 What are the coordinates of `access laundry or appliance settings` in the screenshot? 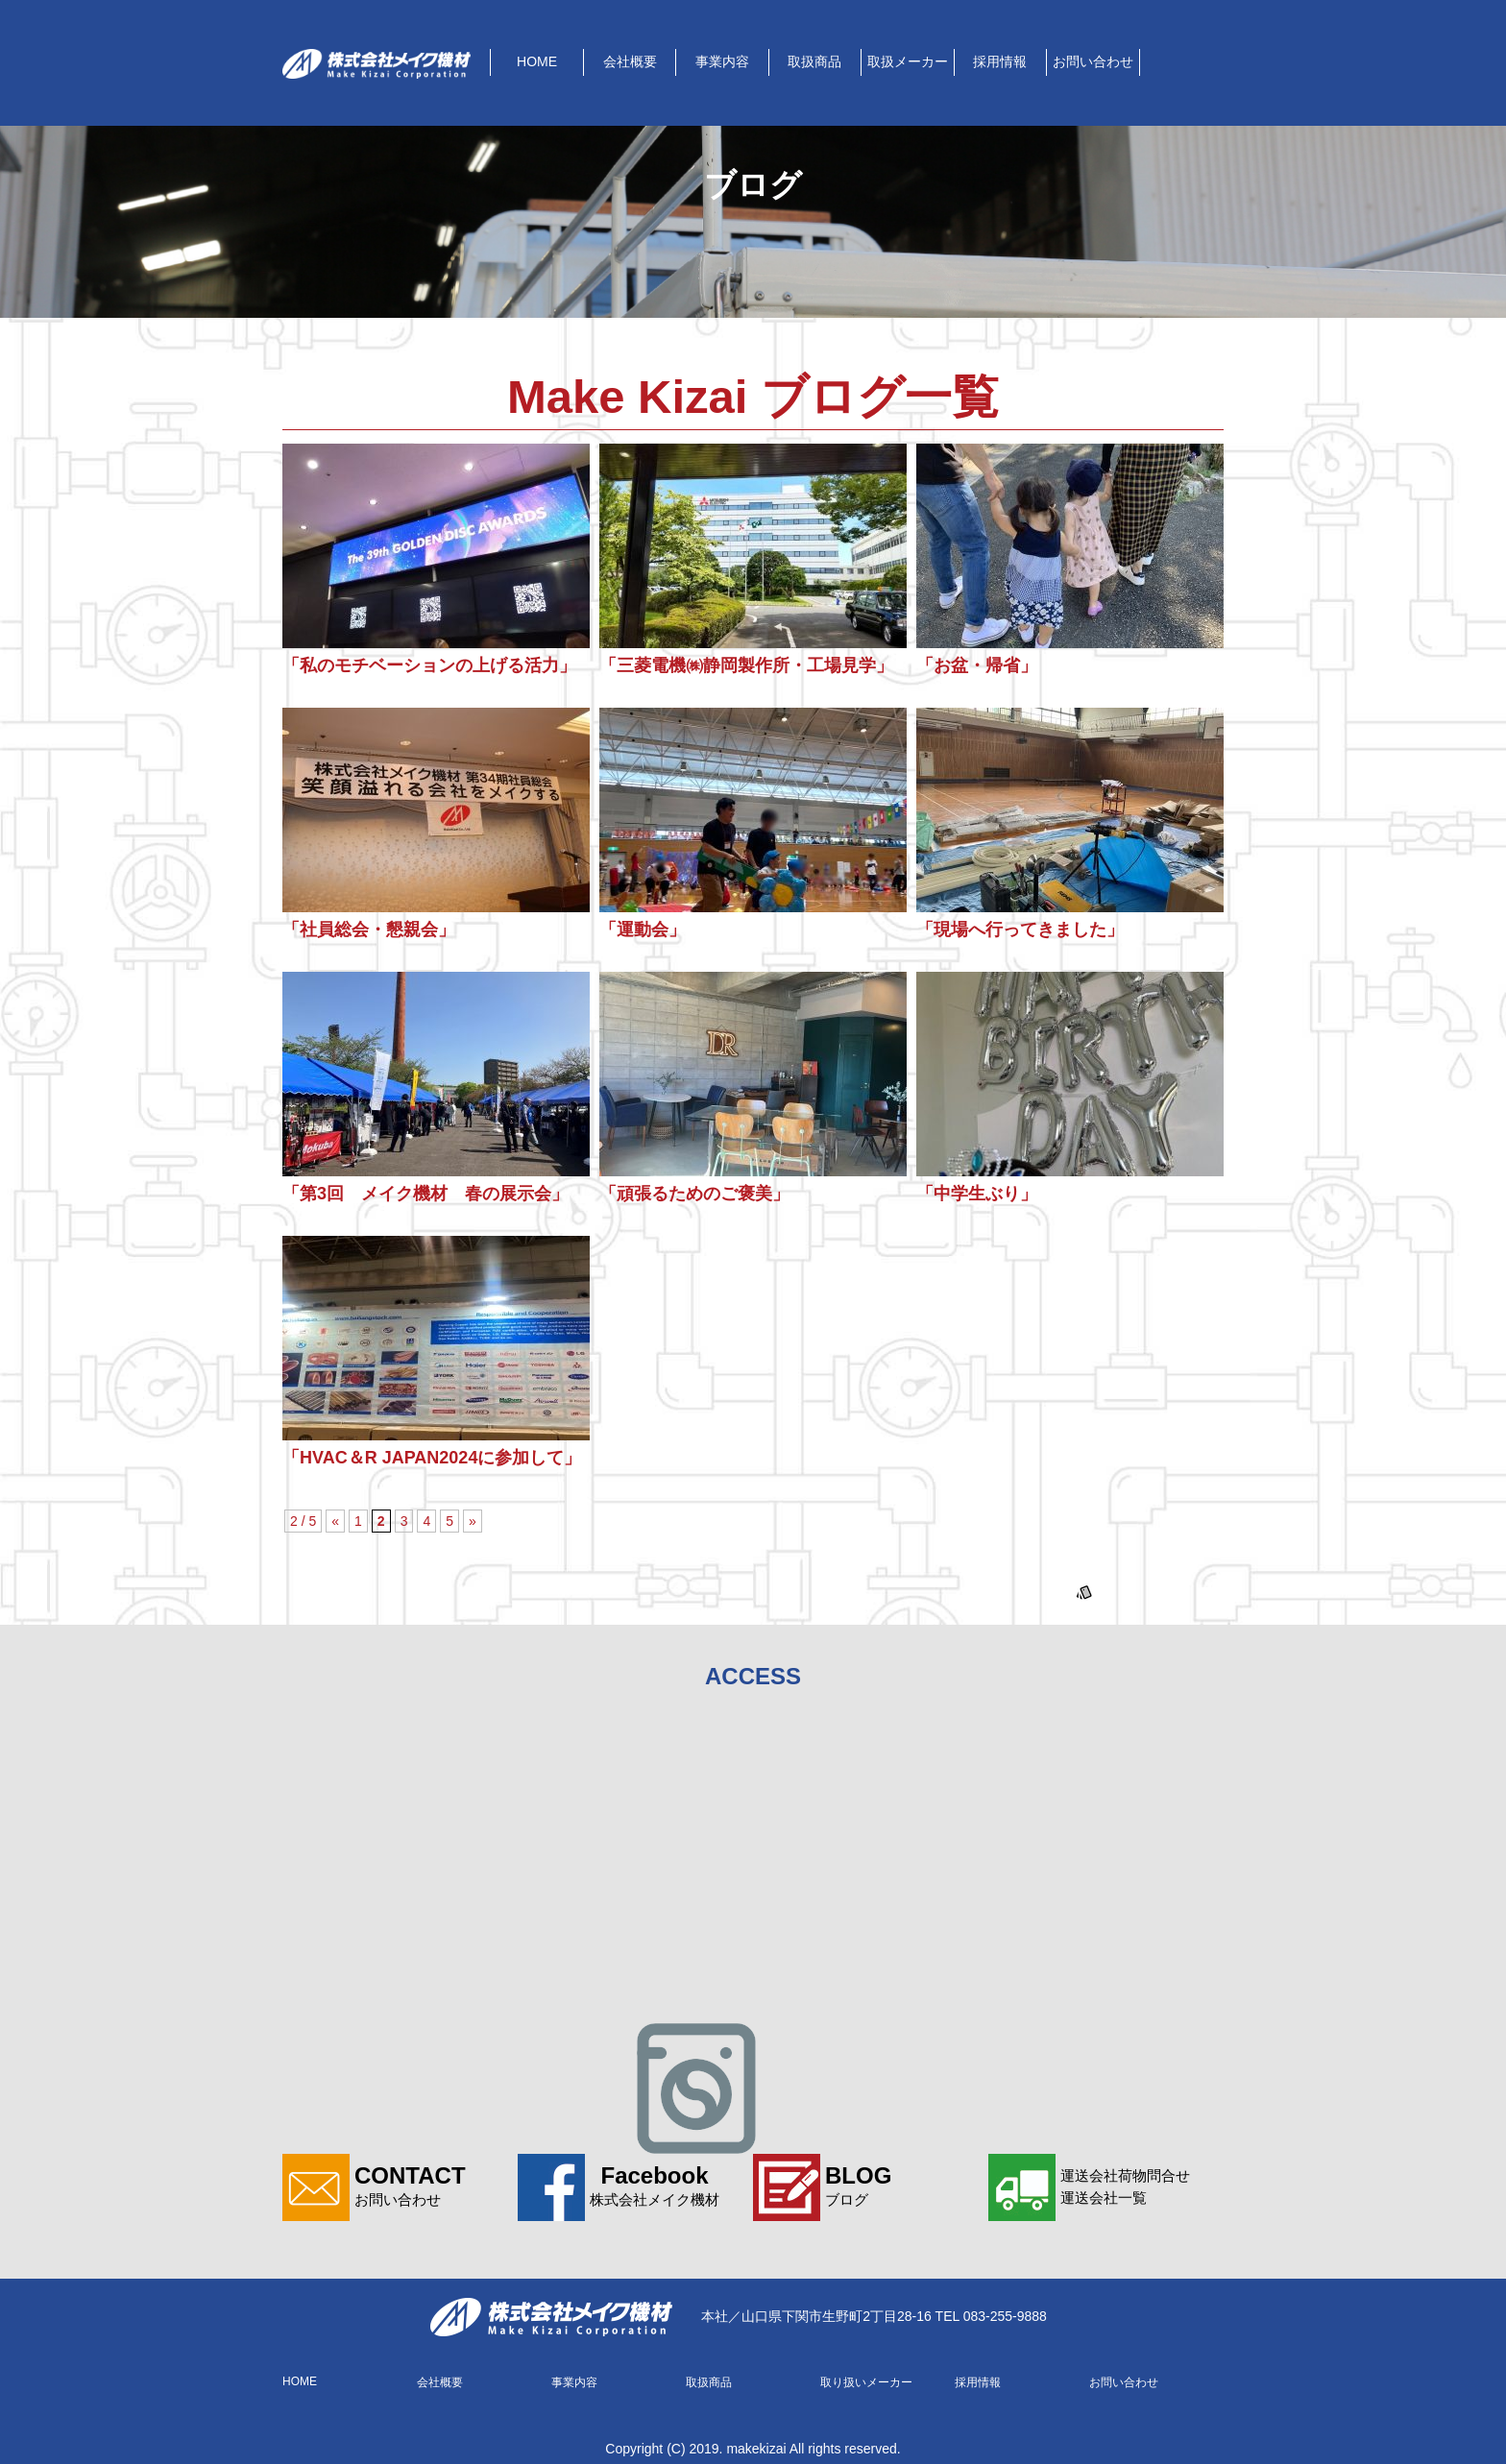 It's located at (696, 2089).